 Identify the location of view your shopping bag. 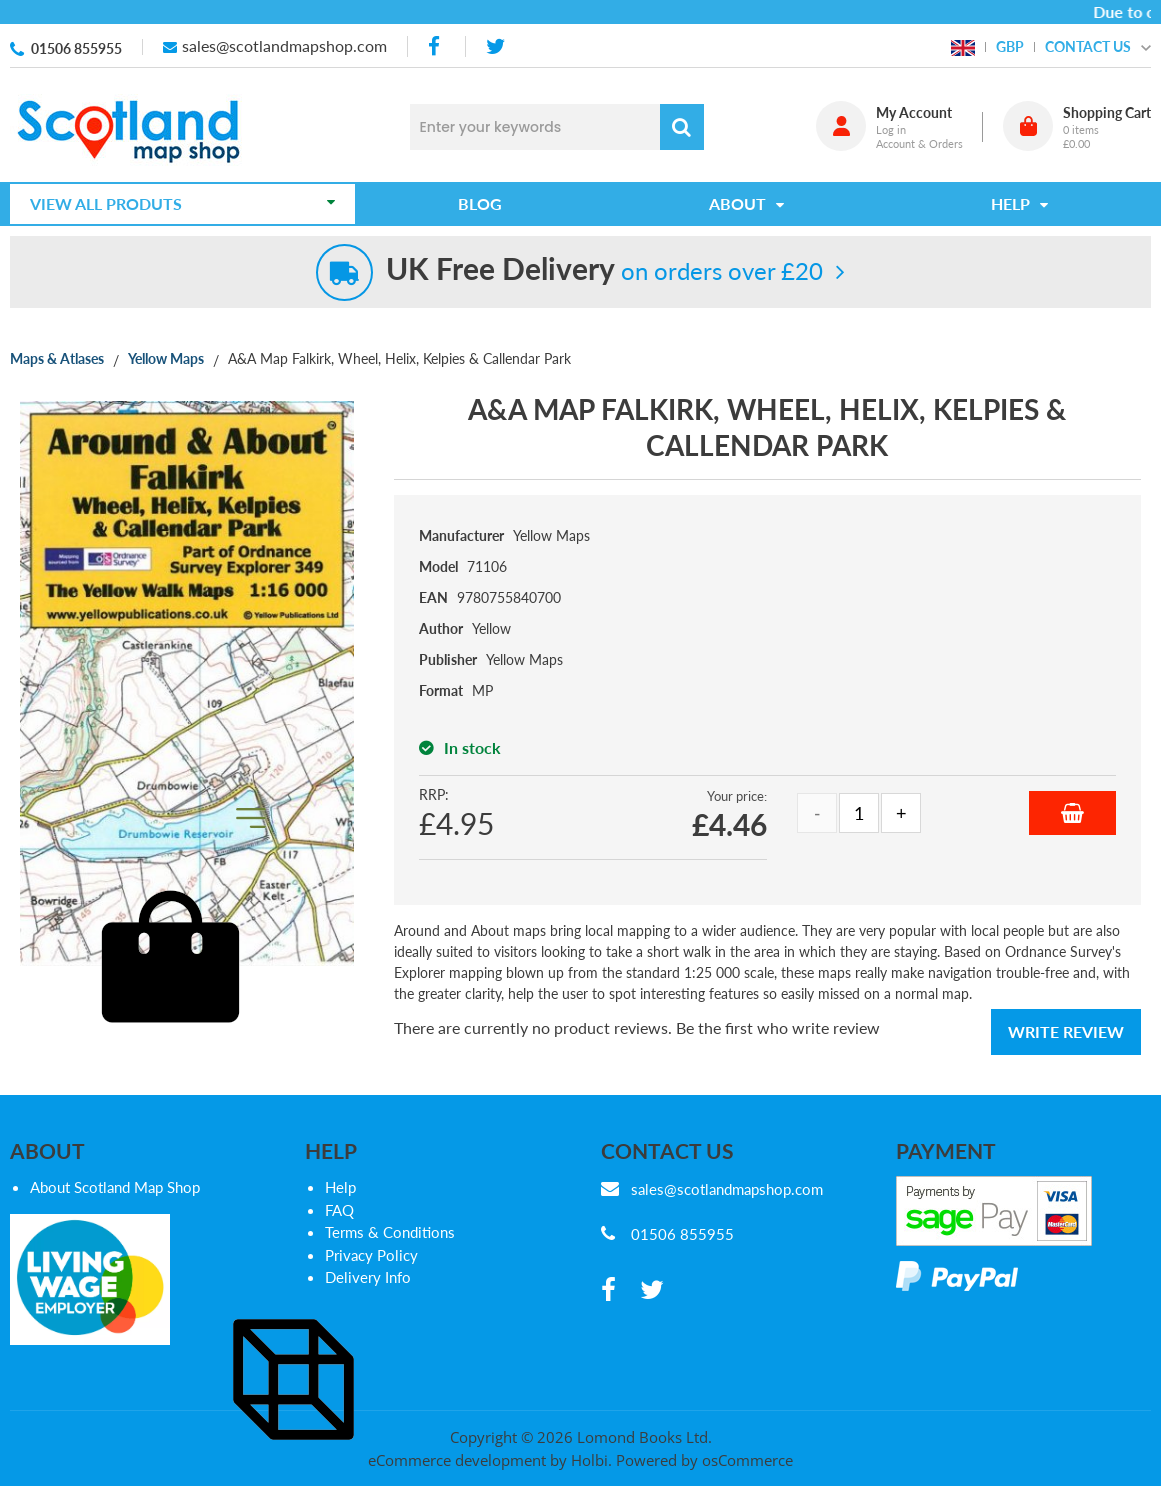
(170, 964).